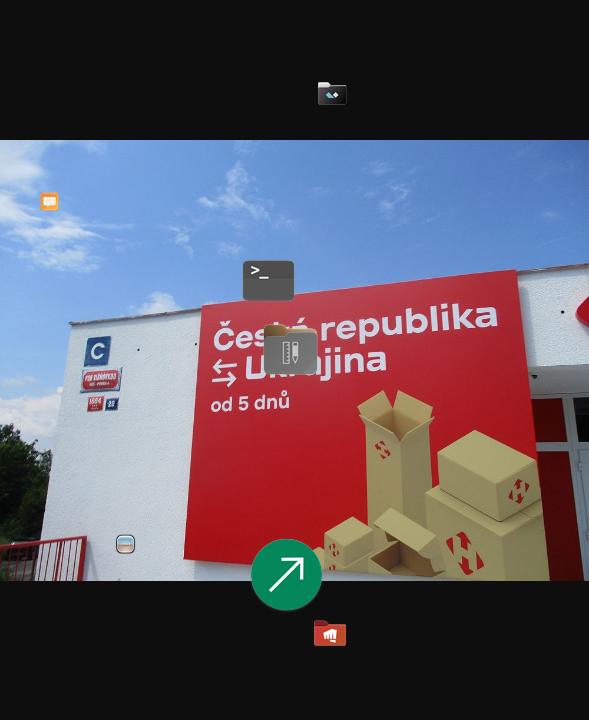 The height and width of the screenshot is (720, 589). What do you see at coordinates (290, 349) in the screenshot?
I see `access document templates folder` at bounding box center [290, 349].